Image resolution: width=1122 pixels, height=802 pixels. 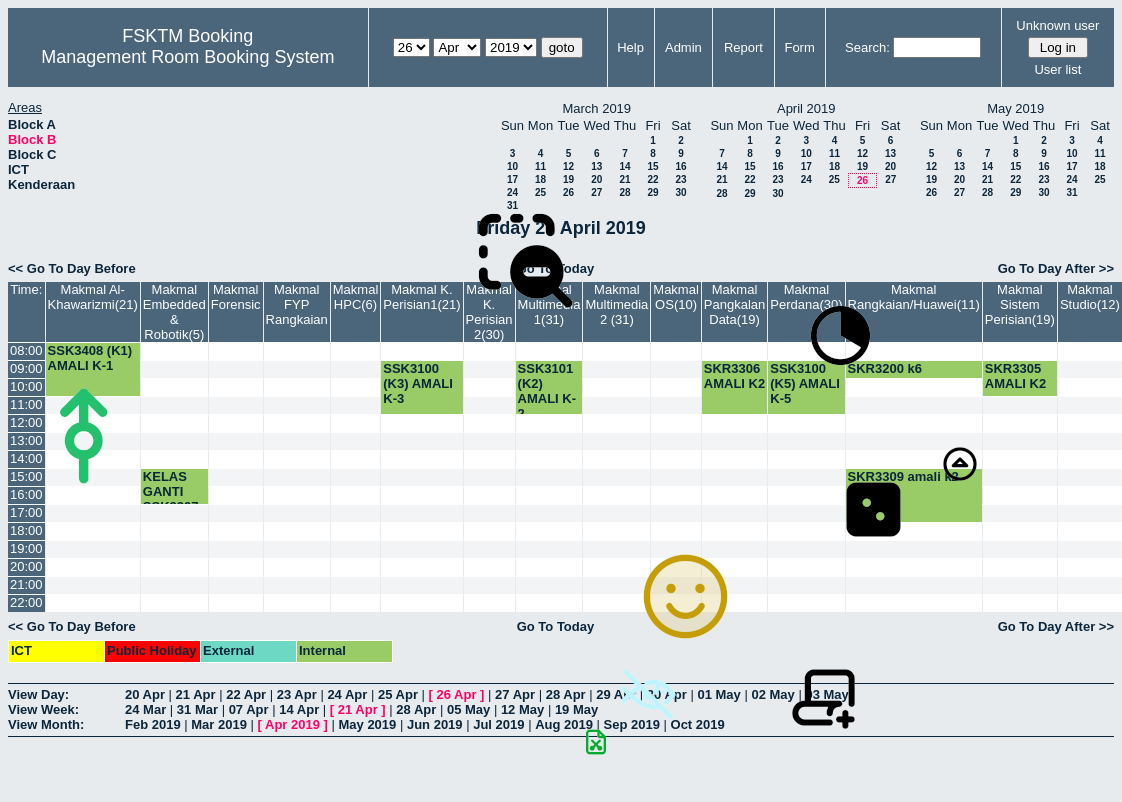 What do you see at coordinates (648, 694) in the screenshot?
I see `no fish or seafood available` at bounding box center [648, 694].